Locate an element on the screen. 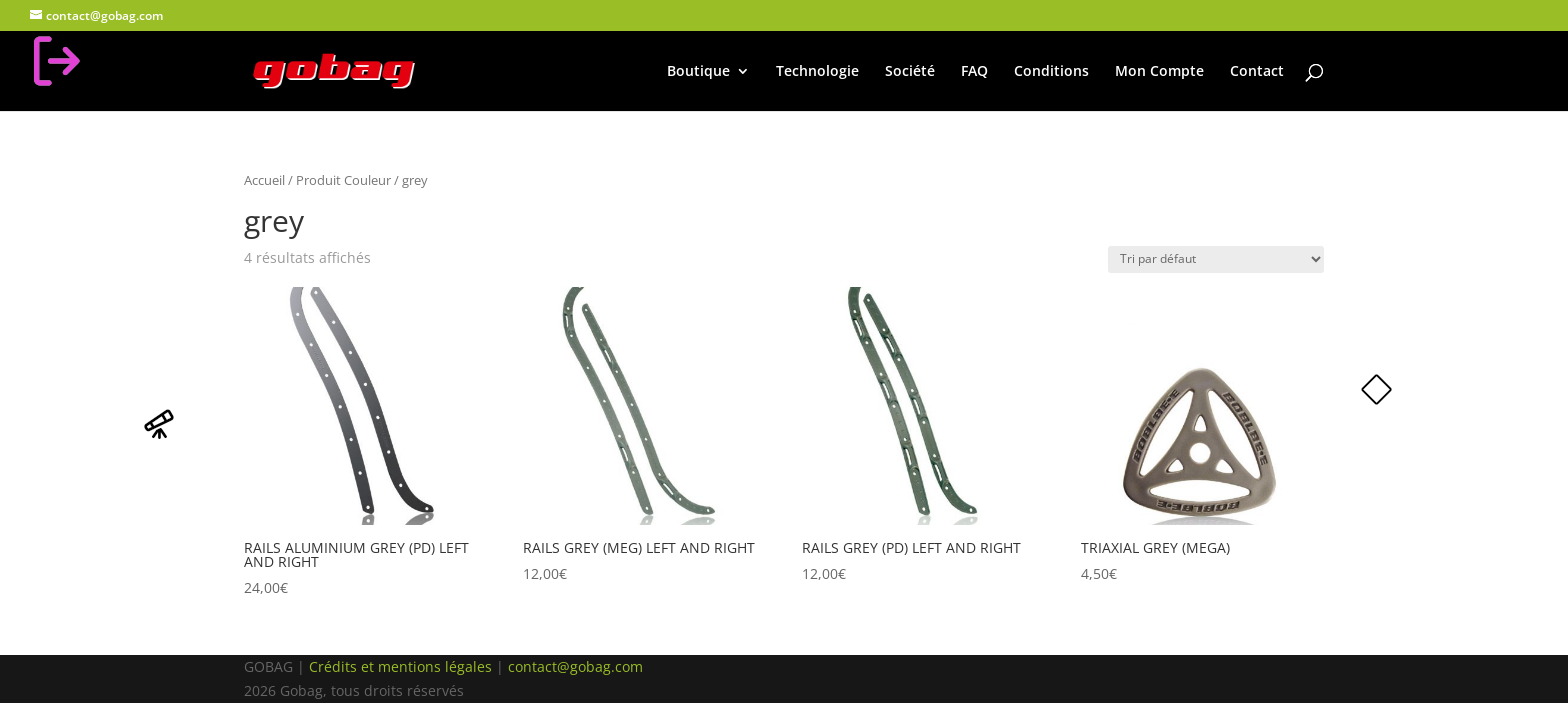  indicates premium or pro feature is located at coordinates (1376, 389).